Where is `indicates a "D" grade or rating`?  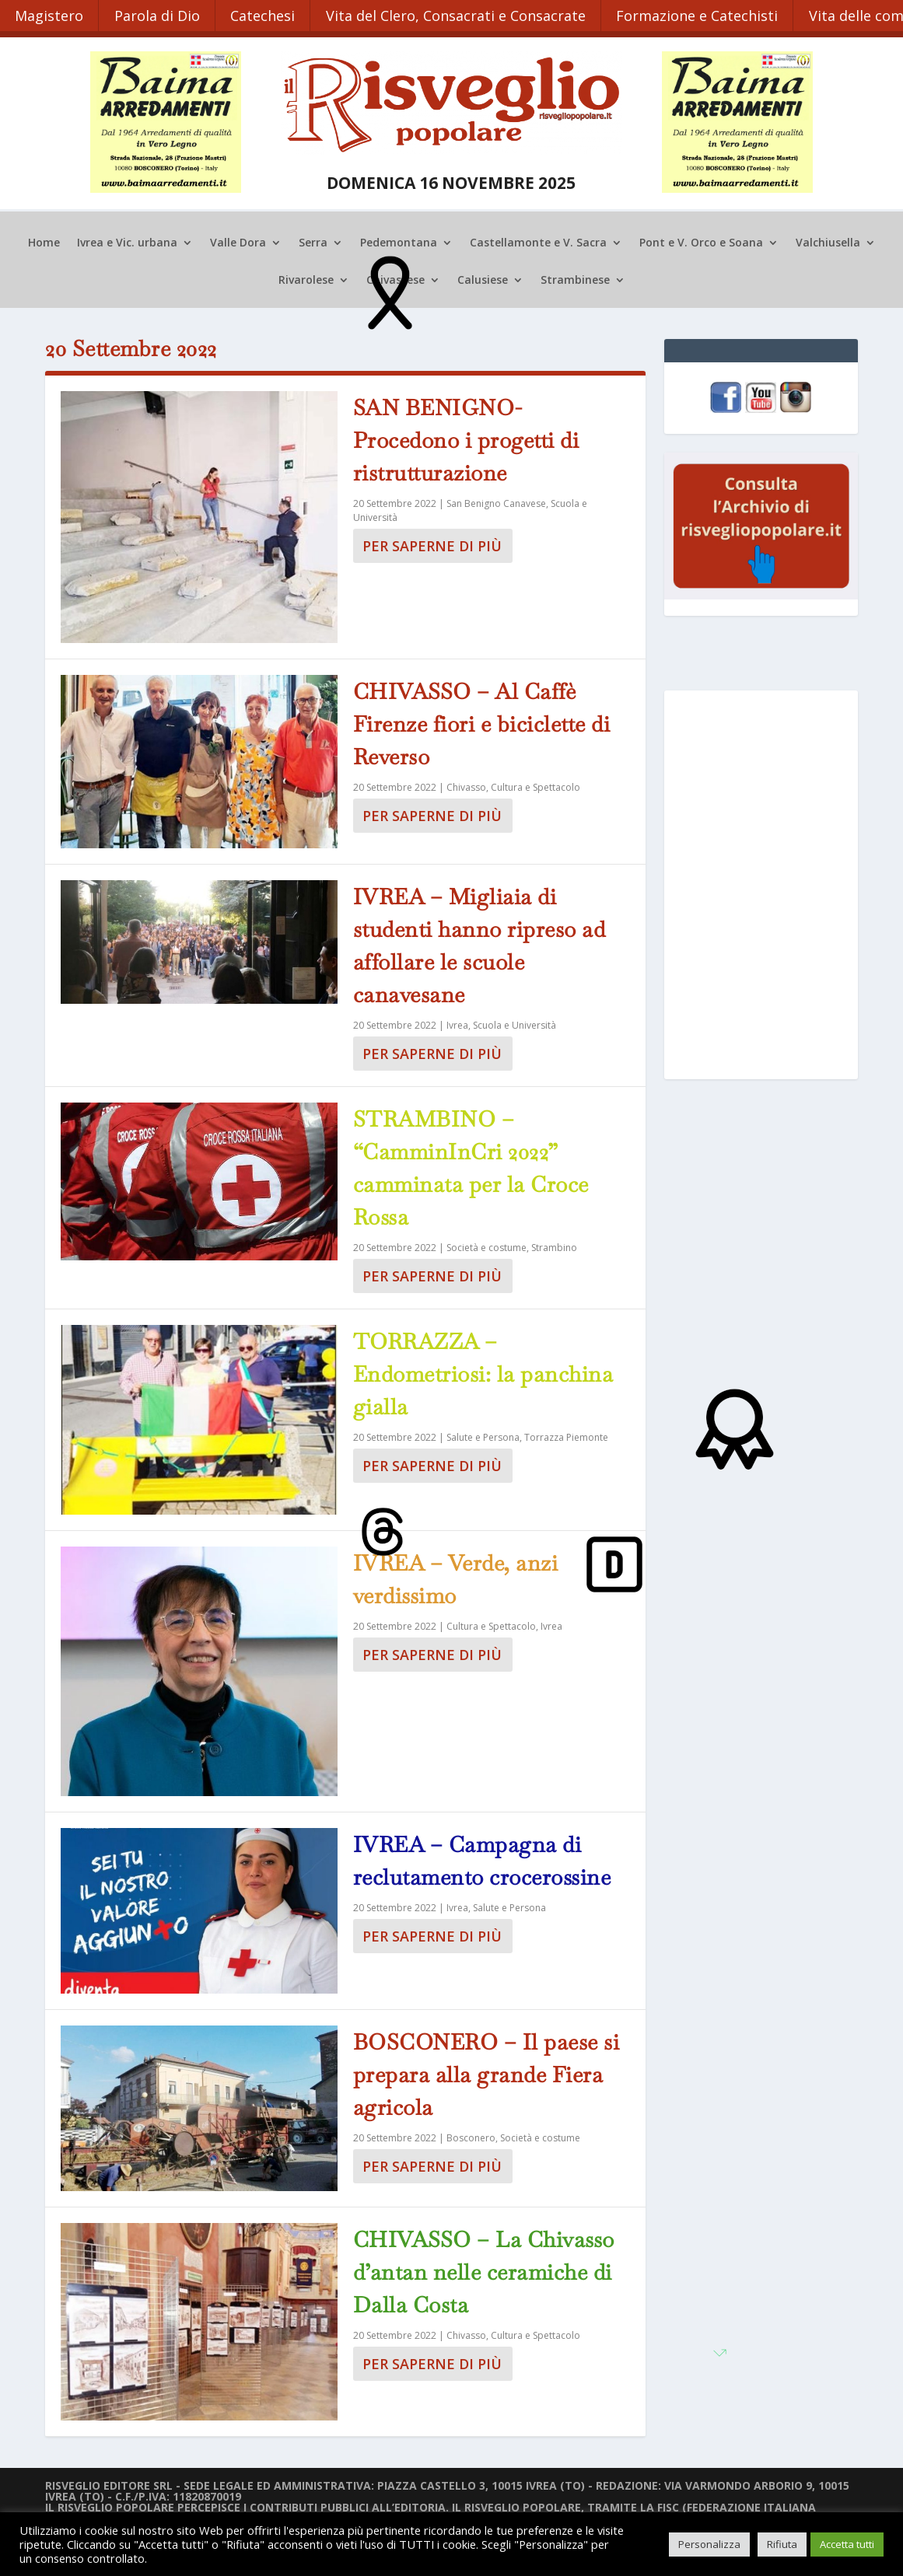
indicates a "D" grade or rating is located at coordinates (614, 1564).